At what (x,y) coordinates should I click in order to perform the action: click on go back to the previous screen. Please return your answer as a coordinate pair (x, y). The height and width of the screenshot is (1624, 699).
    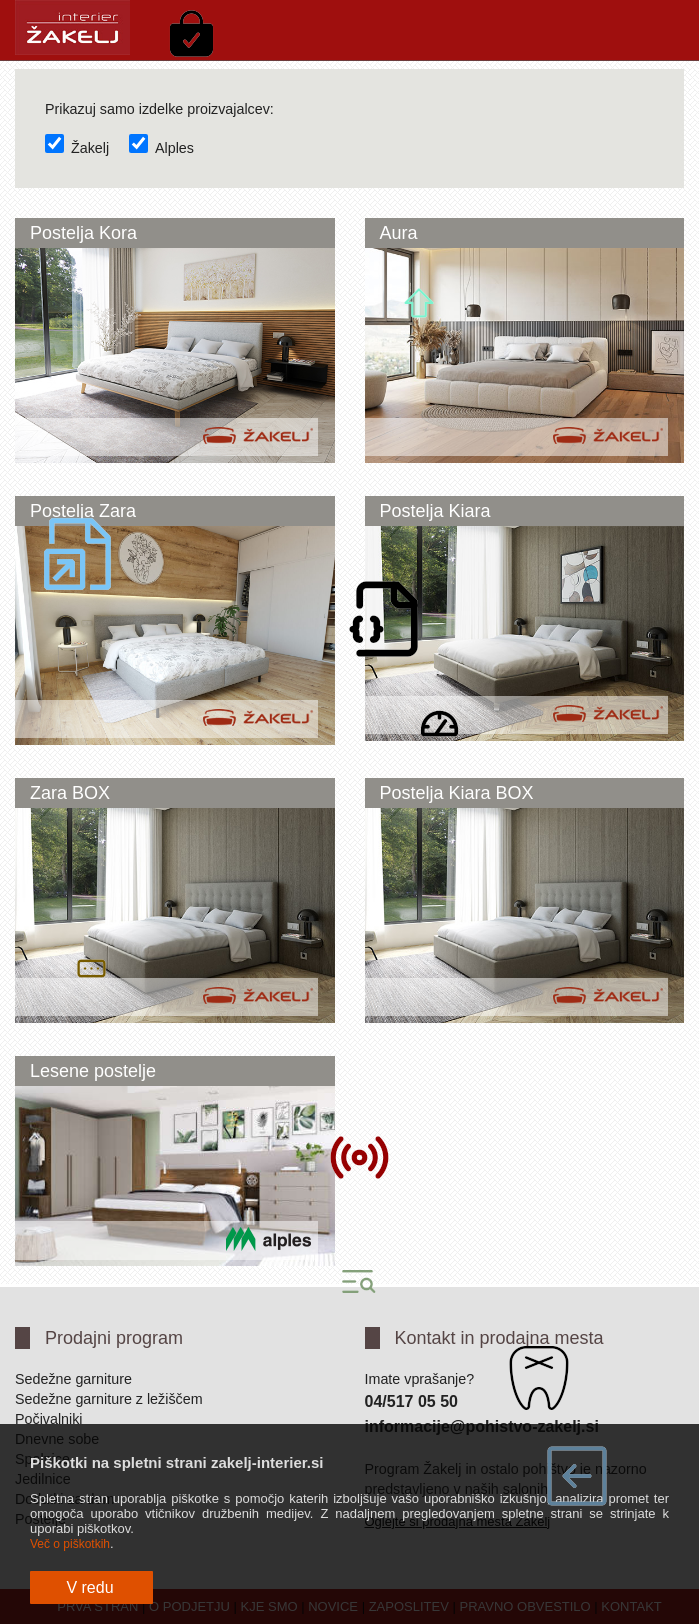
    Looking at the image, I should click on (577, 1476).